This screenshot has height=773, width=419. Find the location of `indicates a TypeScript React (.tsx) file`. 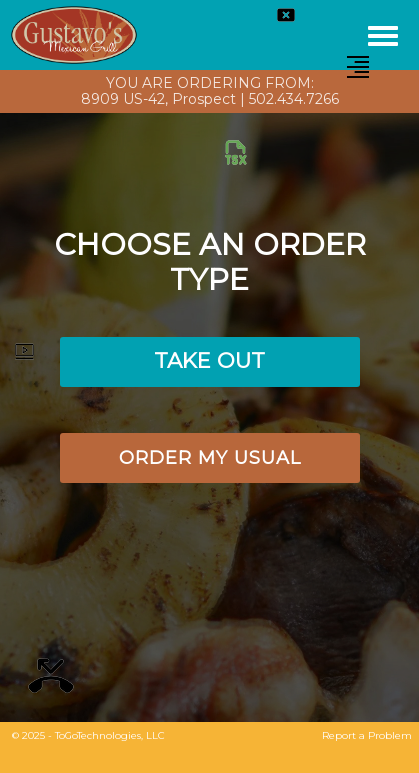

indicates a TypeScript React (.tsx) file is located at coordinates (235, 152).